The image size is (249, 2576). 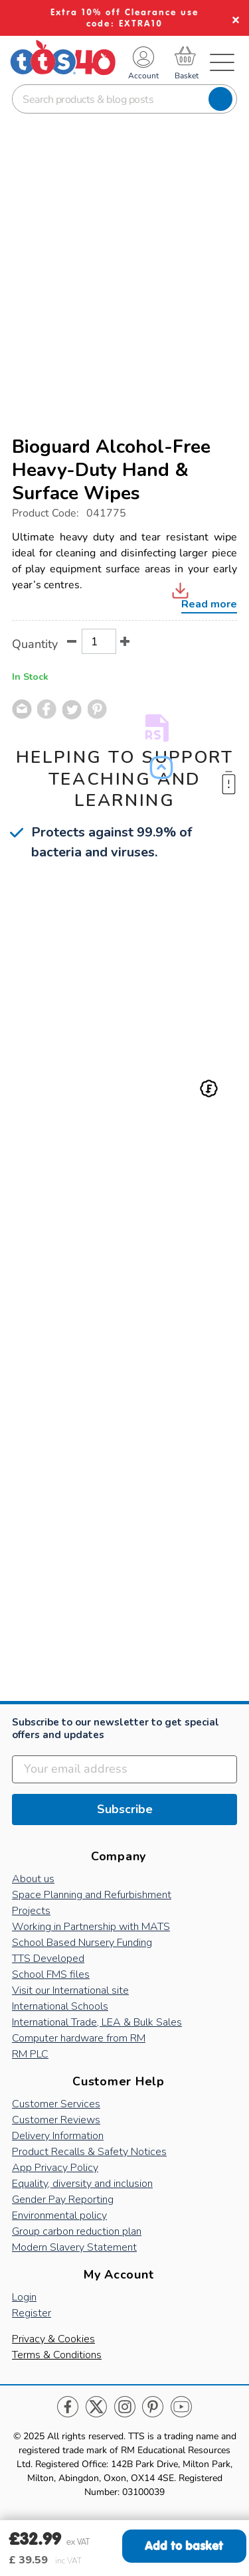 I want to click on download a file or content, so click(x=180, y=590).